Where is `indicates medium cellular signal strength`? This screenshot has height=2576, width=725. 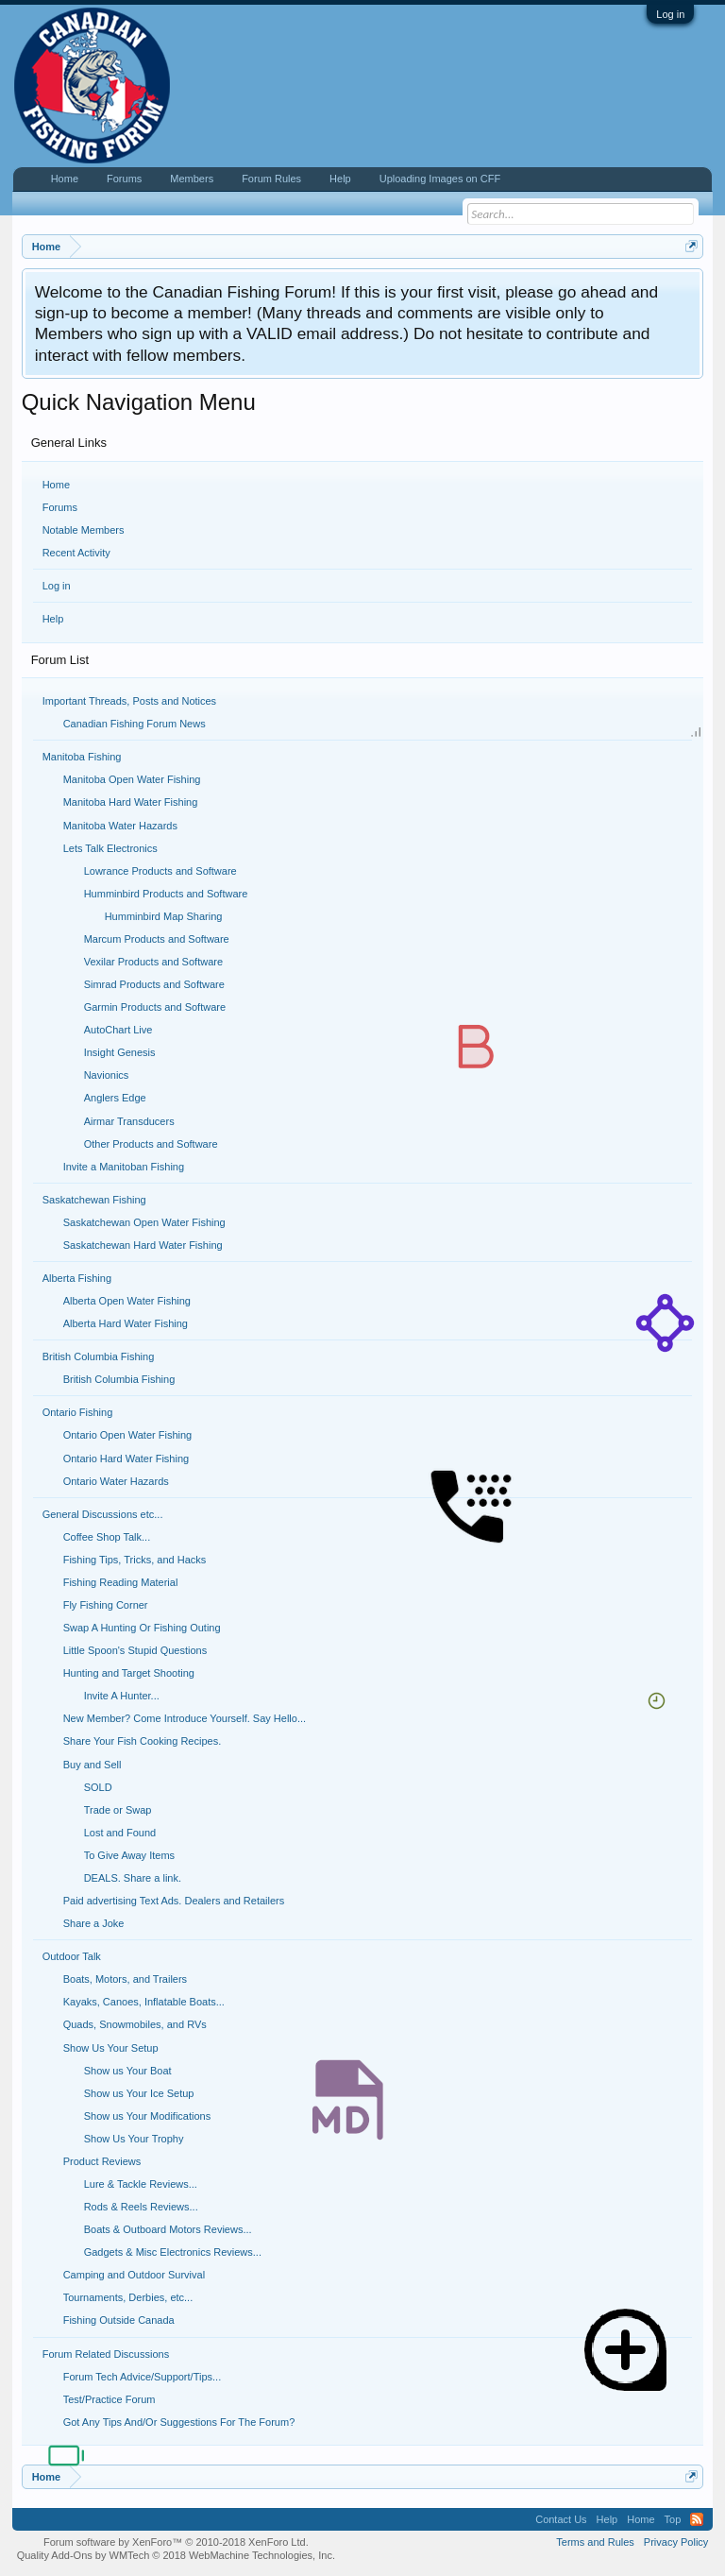
indicates medium cellular signal strength is located at coordinates (700, 729).